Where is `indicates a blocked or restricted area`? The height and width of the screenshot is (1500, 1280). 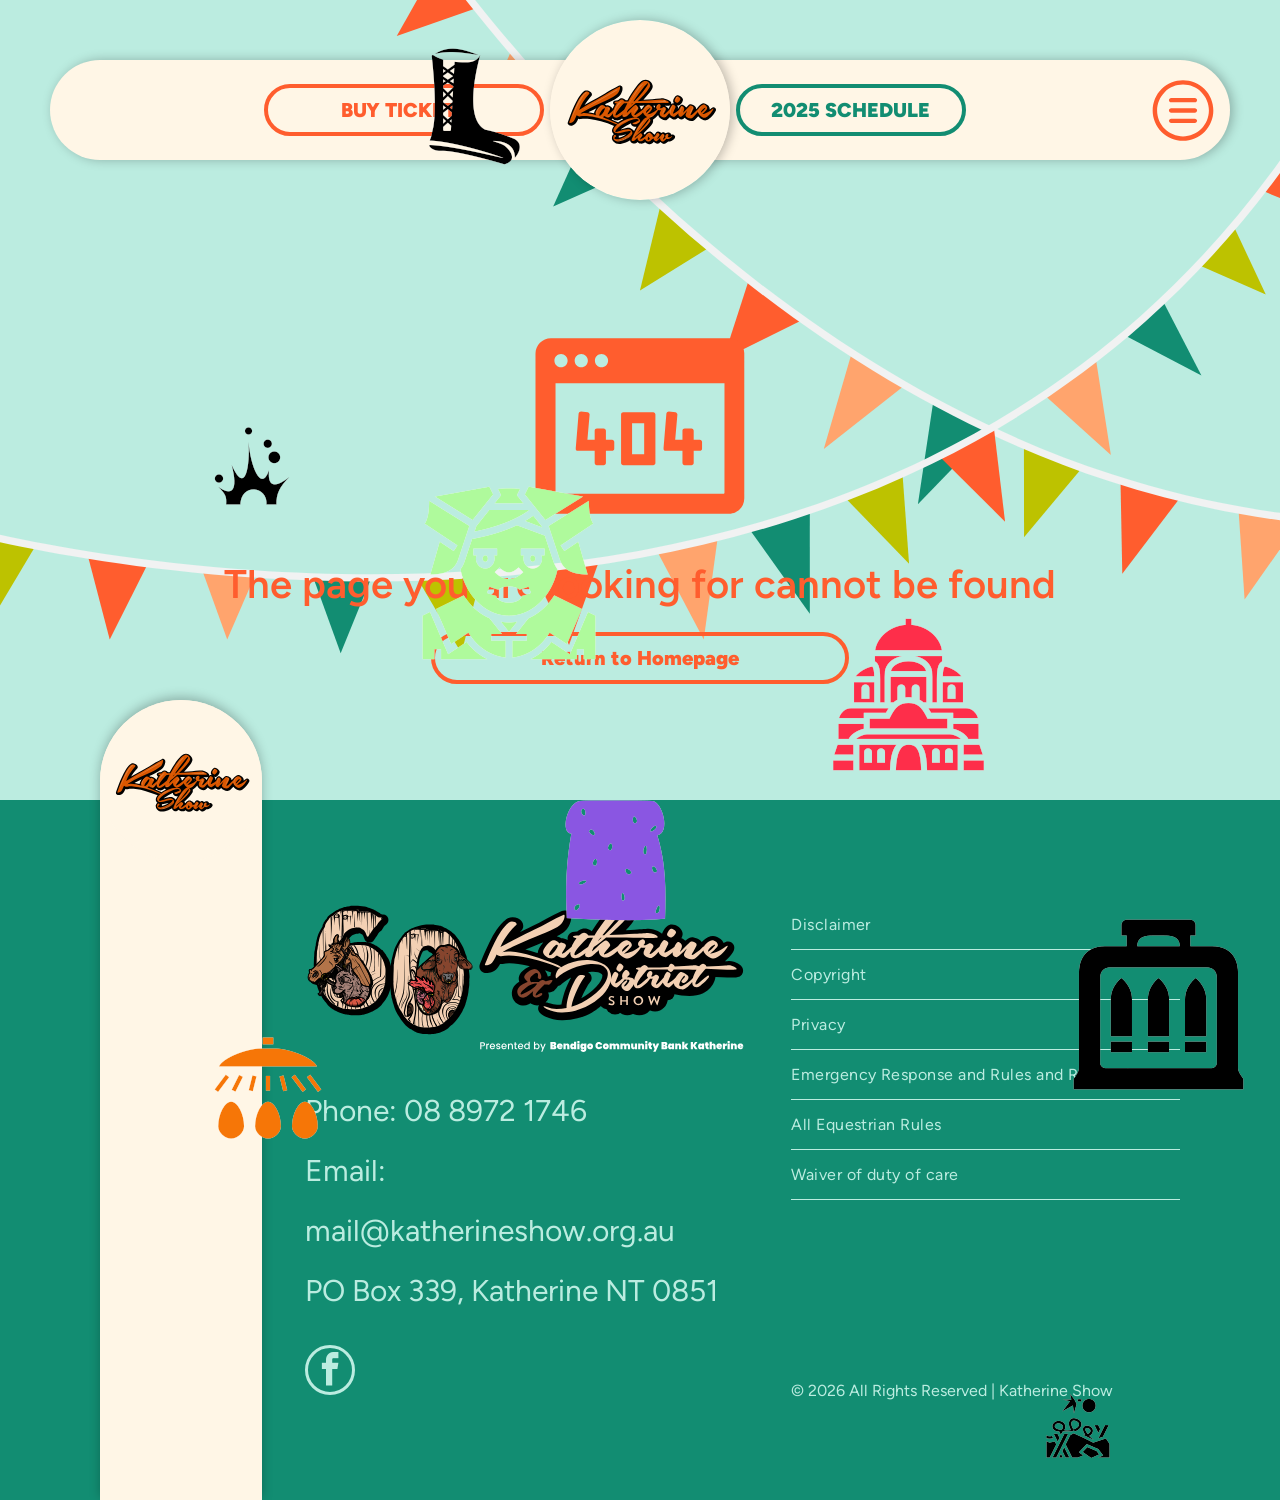 indicates a blocked or restricted area is located at coordinates (1078, 1426).